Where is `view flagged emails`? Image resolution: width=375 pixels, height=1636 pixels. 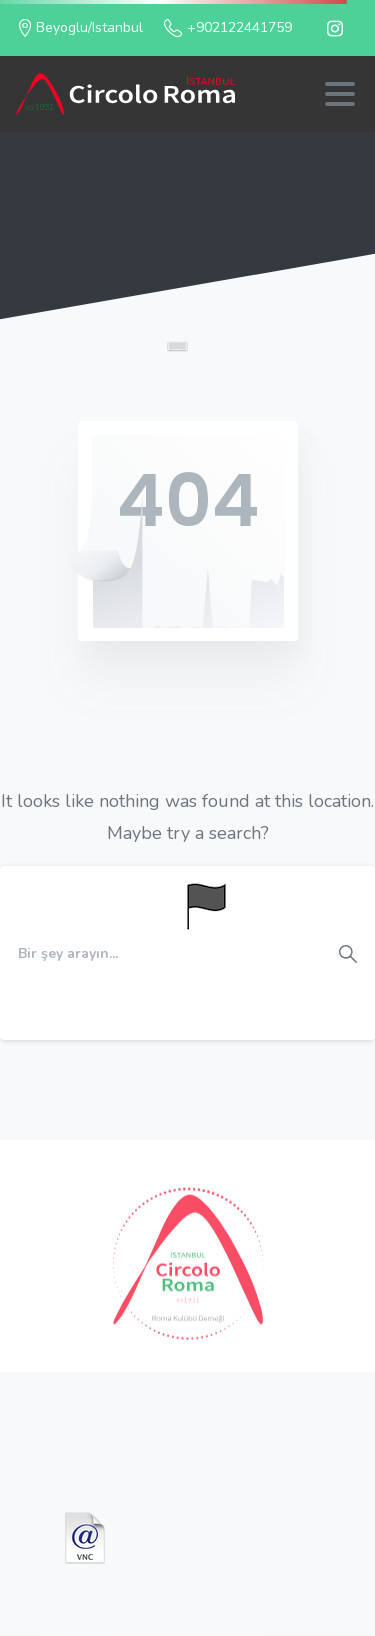 view flagged emails is located at coordinates (206, 906).